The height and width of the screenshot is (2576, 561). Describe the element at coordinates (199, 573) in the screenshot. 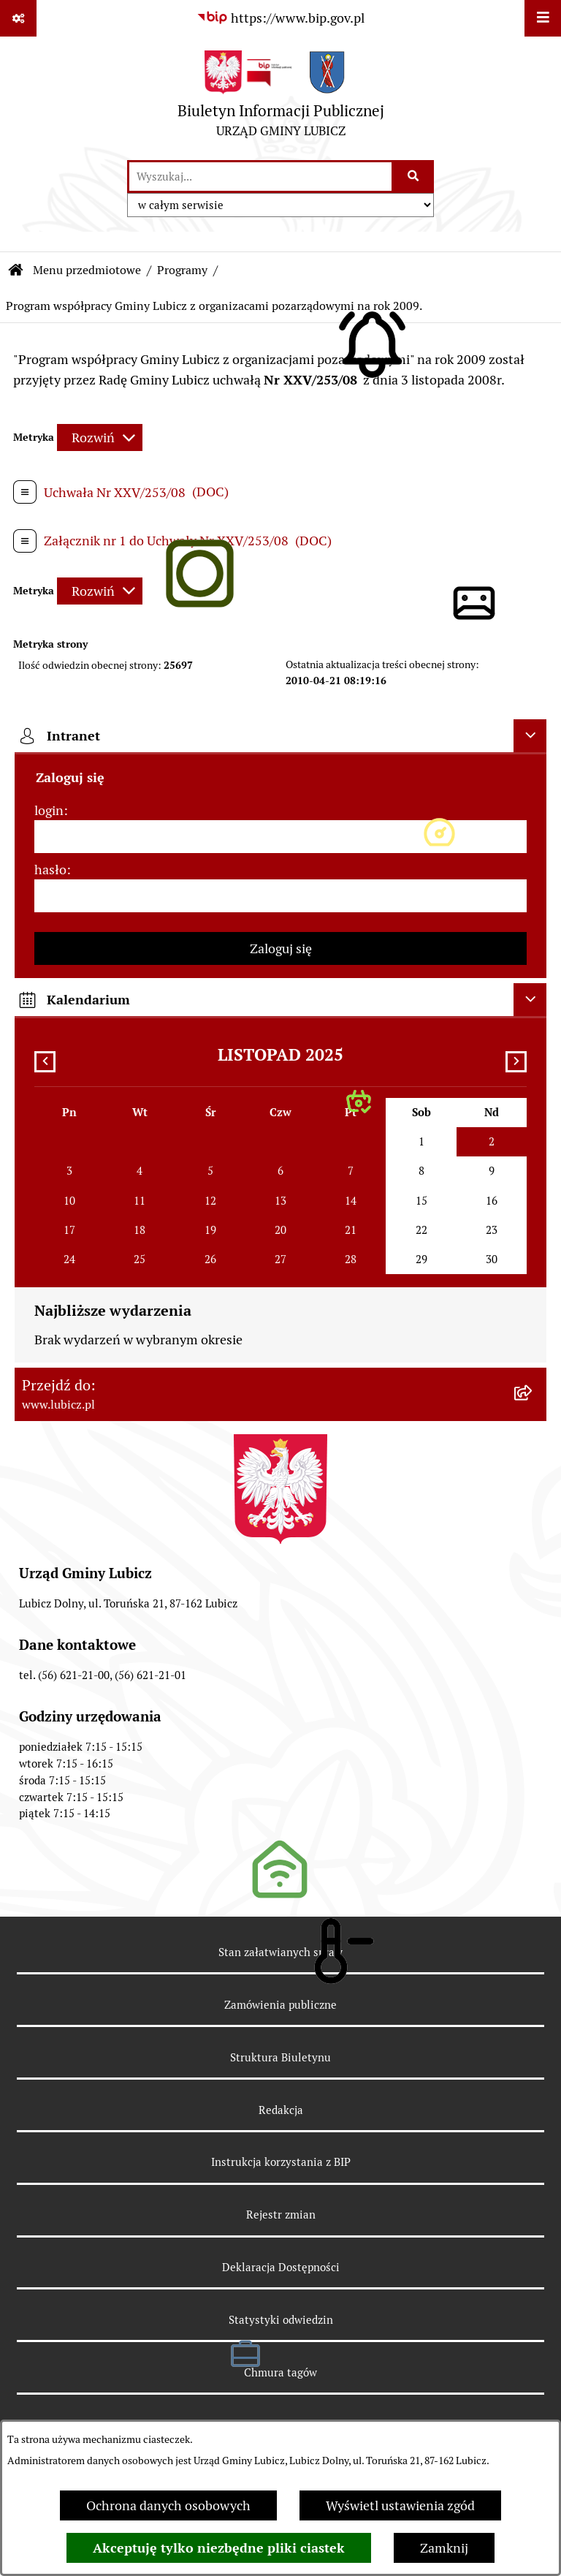

I see `tumble dry laundry care instruction` at that location.